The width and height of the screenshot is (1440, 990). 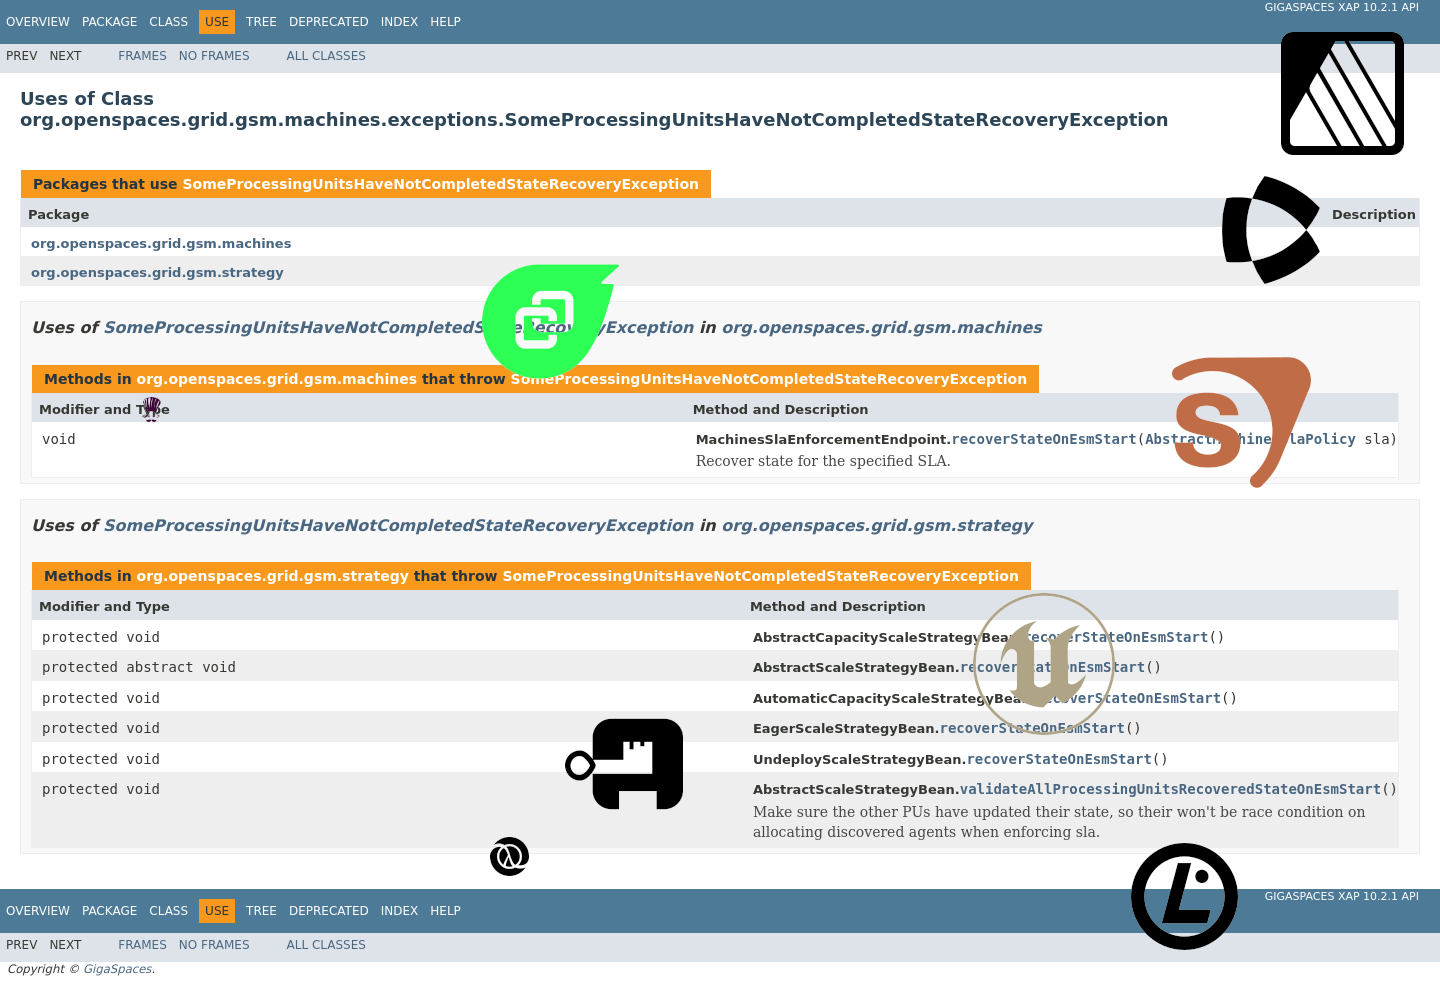 What do you see at coordinates (509, 856) in the screenshot?
I see `clojure programming language logo` at bounding box center [509, 856].